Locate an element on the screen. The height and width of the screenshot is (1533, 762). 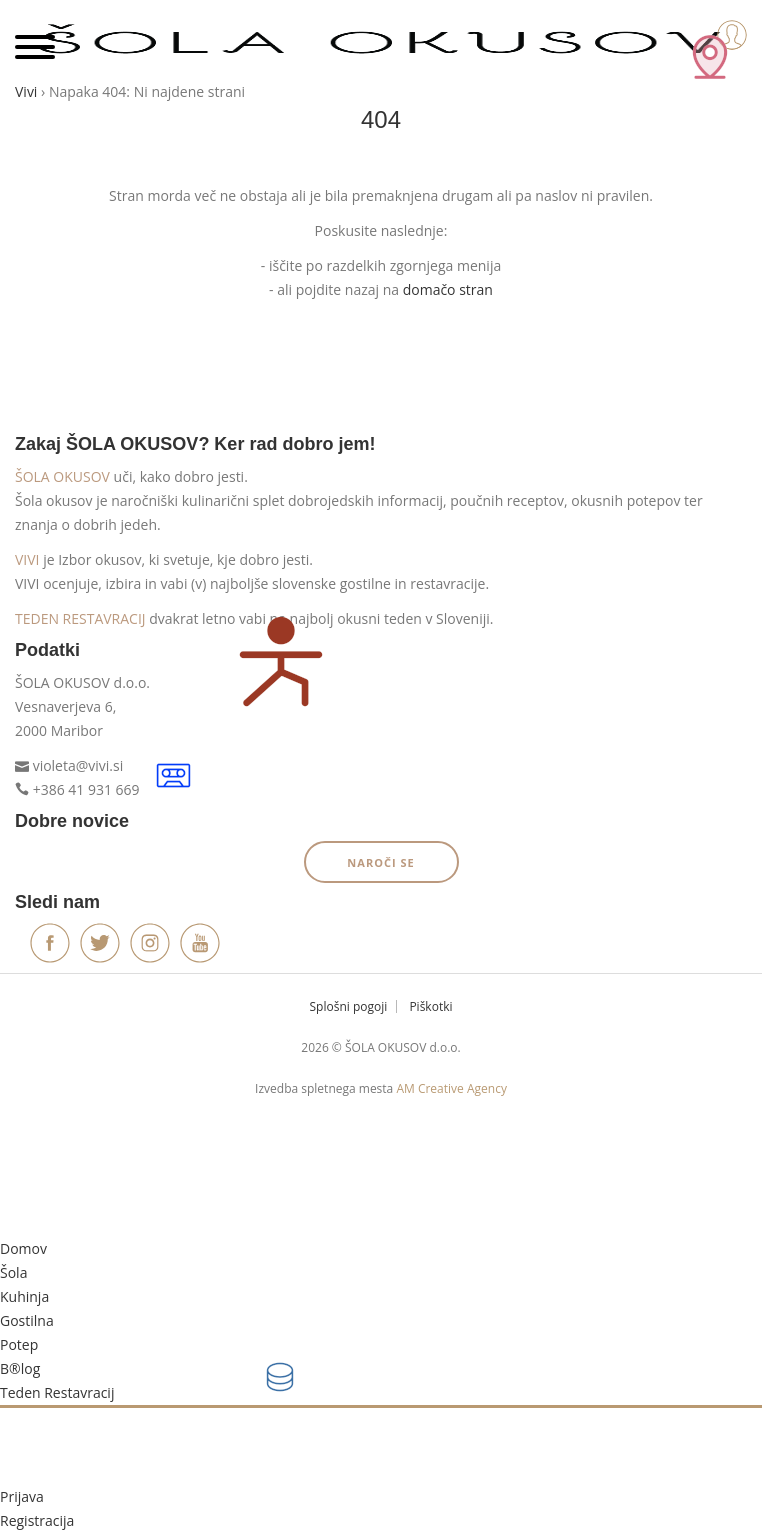
access database or data storage is located at coordinates (280, 1377).